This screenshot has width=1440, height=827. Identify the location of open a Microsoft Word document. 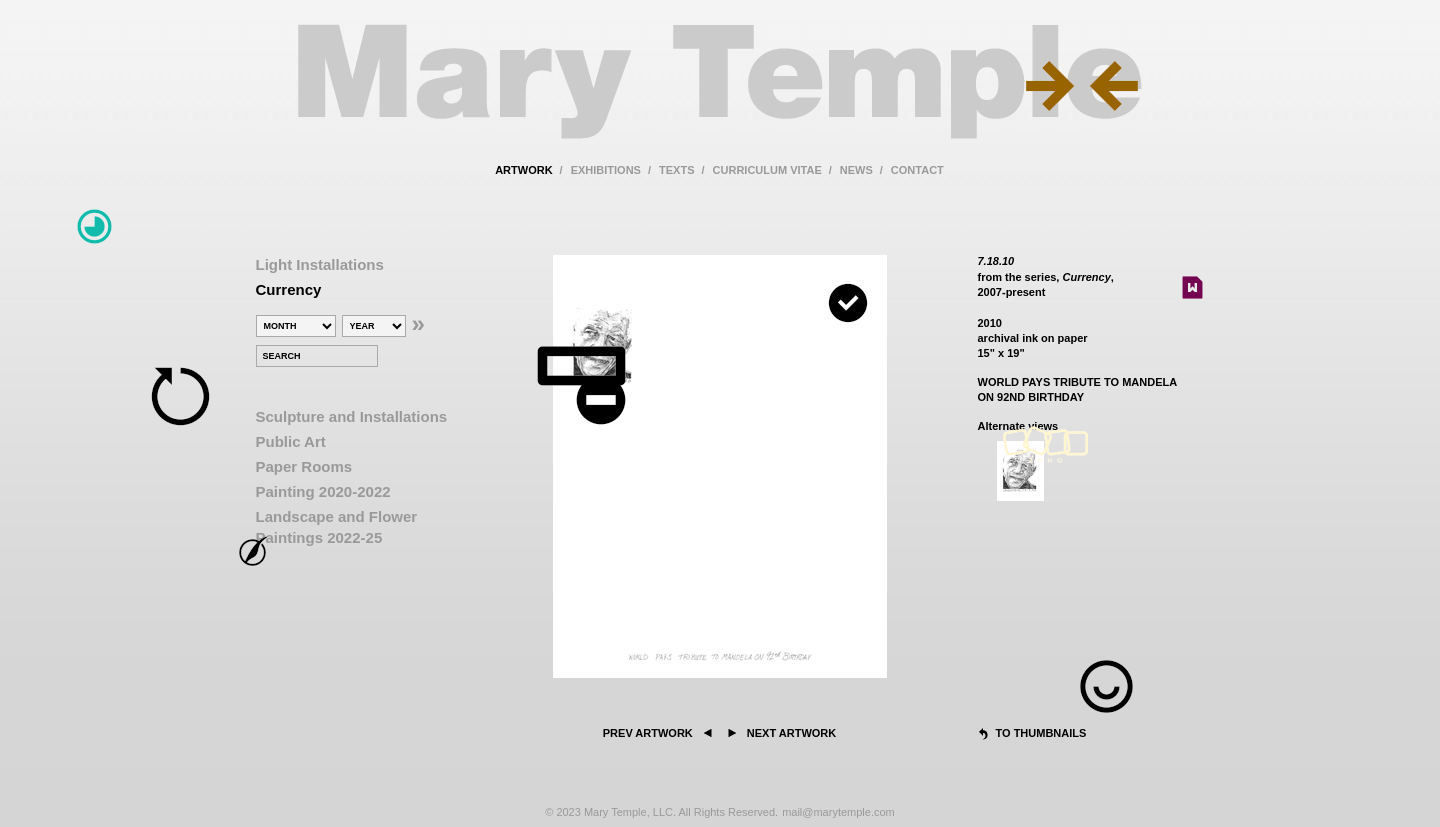
(1192, 287).